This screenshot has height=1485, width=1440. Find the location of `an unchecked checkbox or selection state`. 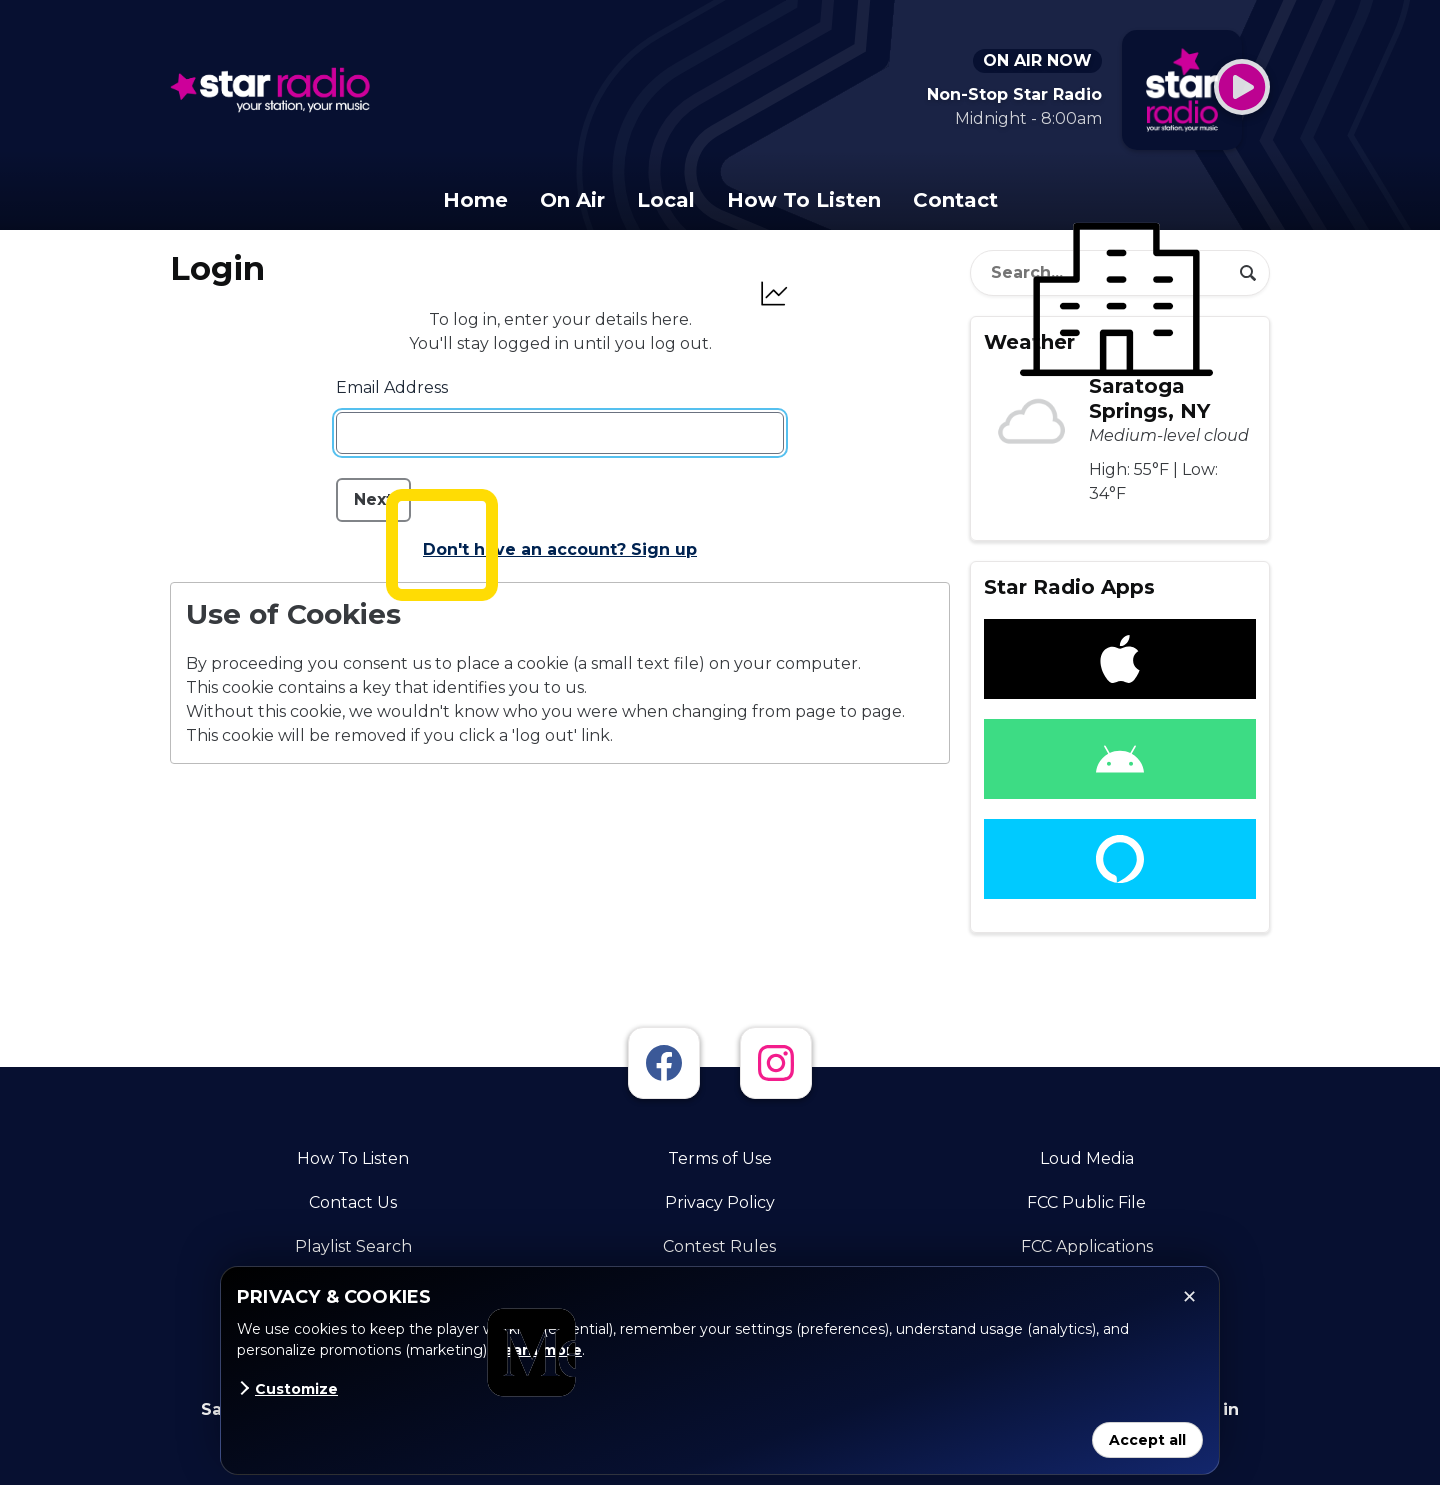

an unchecked checkbox or selection state is located at coordinates (442, 545).